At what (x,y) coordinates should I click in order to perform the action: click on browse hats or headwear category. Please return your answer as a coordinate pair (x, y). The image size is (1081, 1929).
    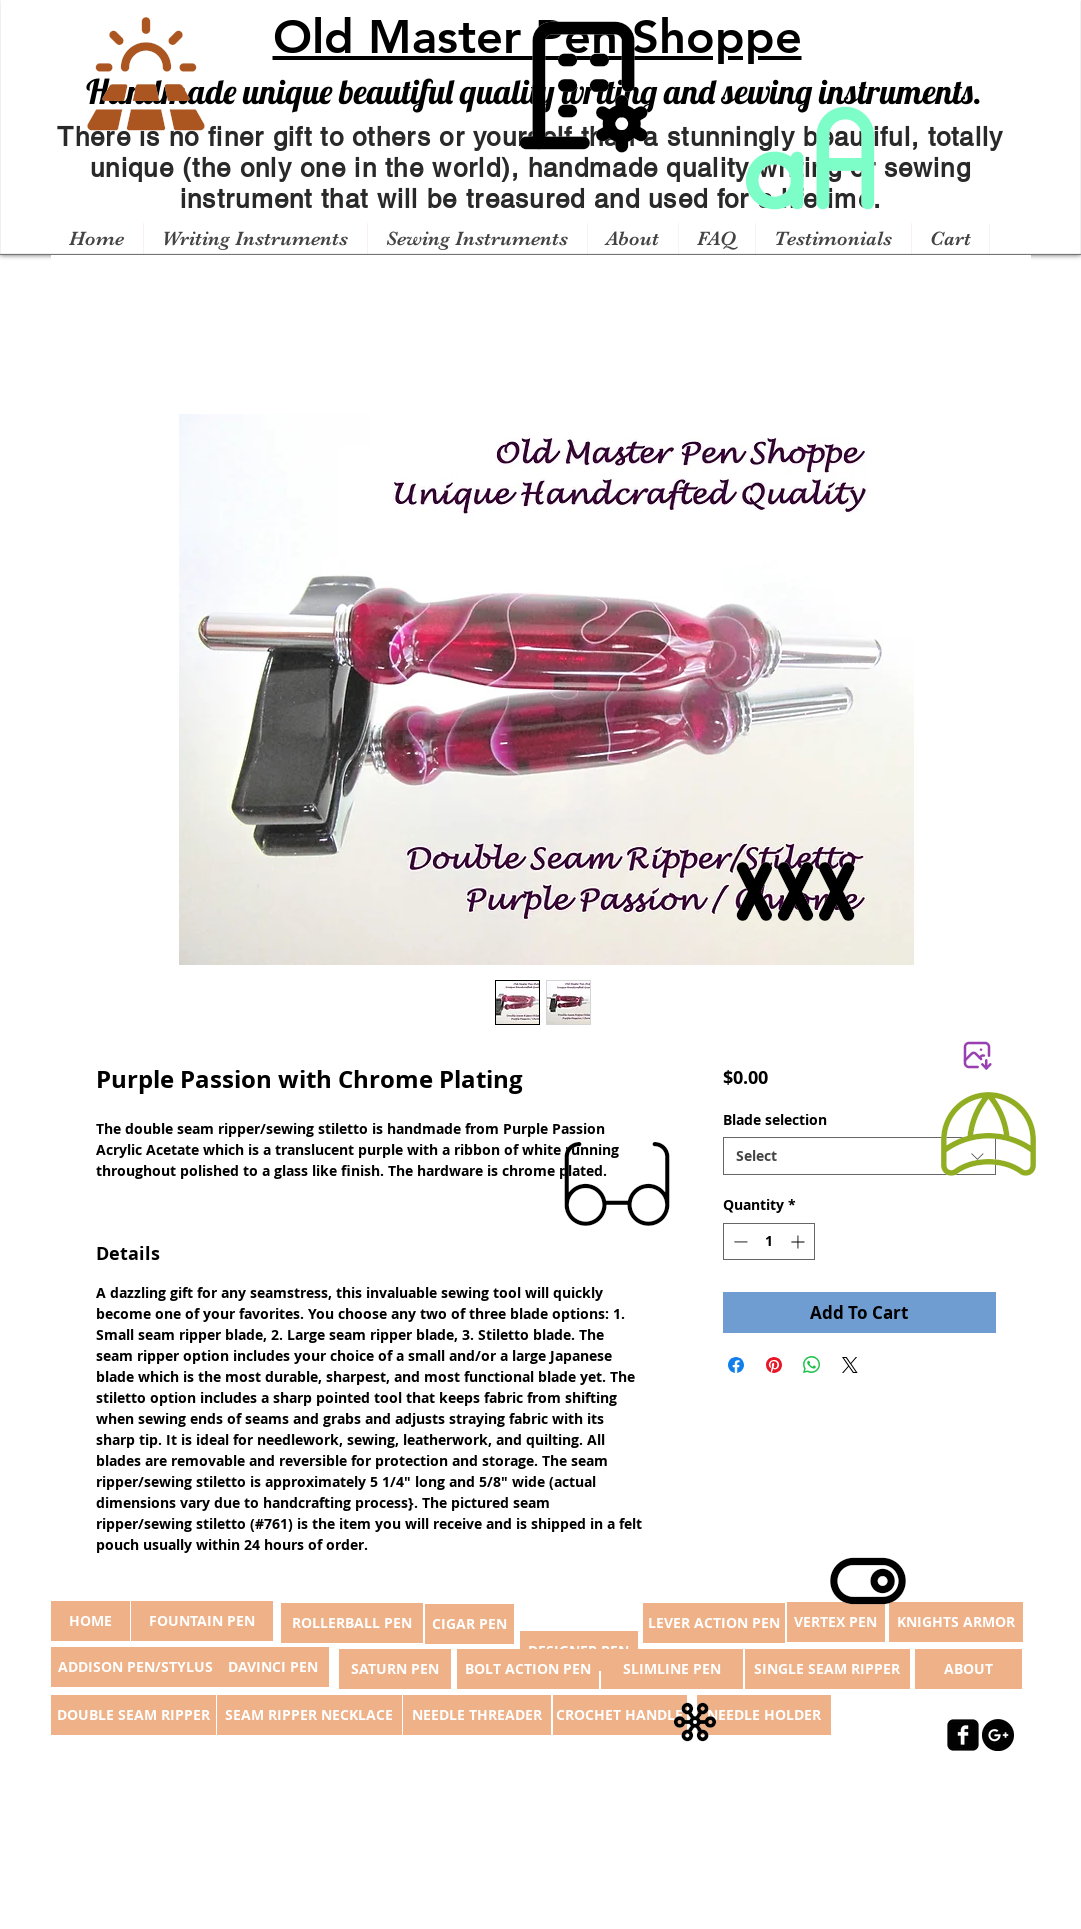
    Looking at the image, I should click on (988, 1139).